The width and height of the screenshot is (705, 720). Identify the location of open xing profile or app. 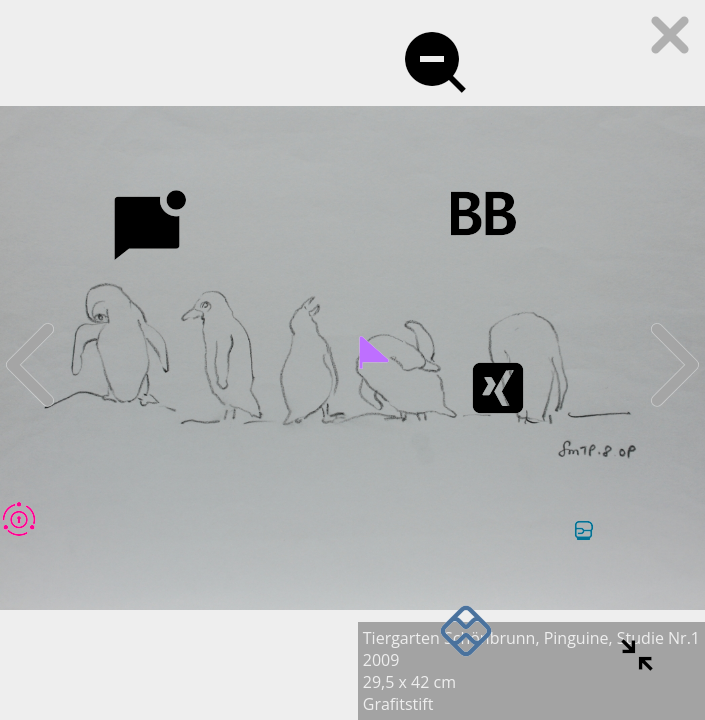
(498, 388).